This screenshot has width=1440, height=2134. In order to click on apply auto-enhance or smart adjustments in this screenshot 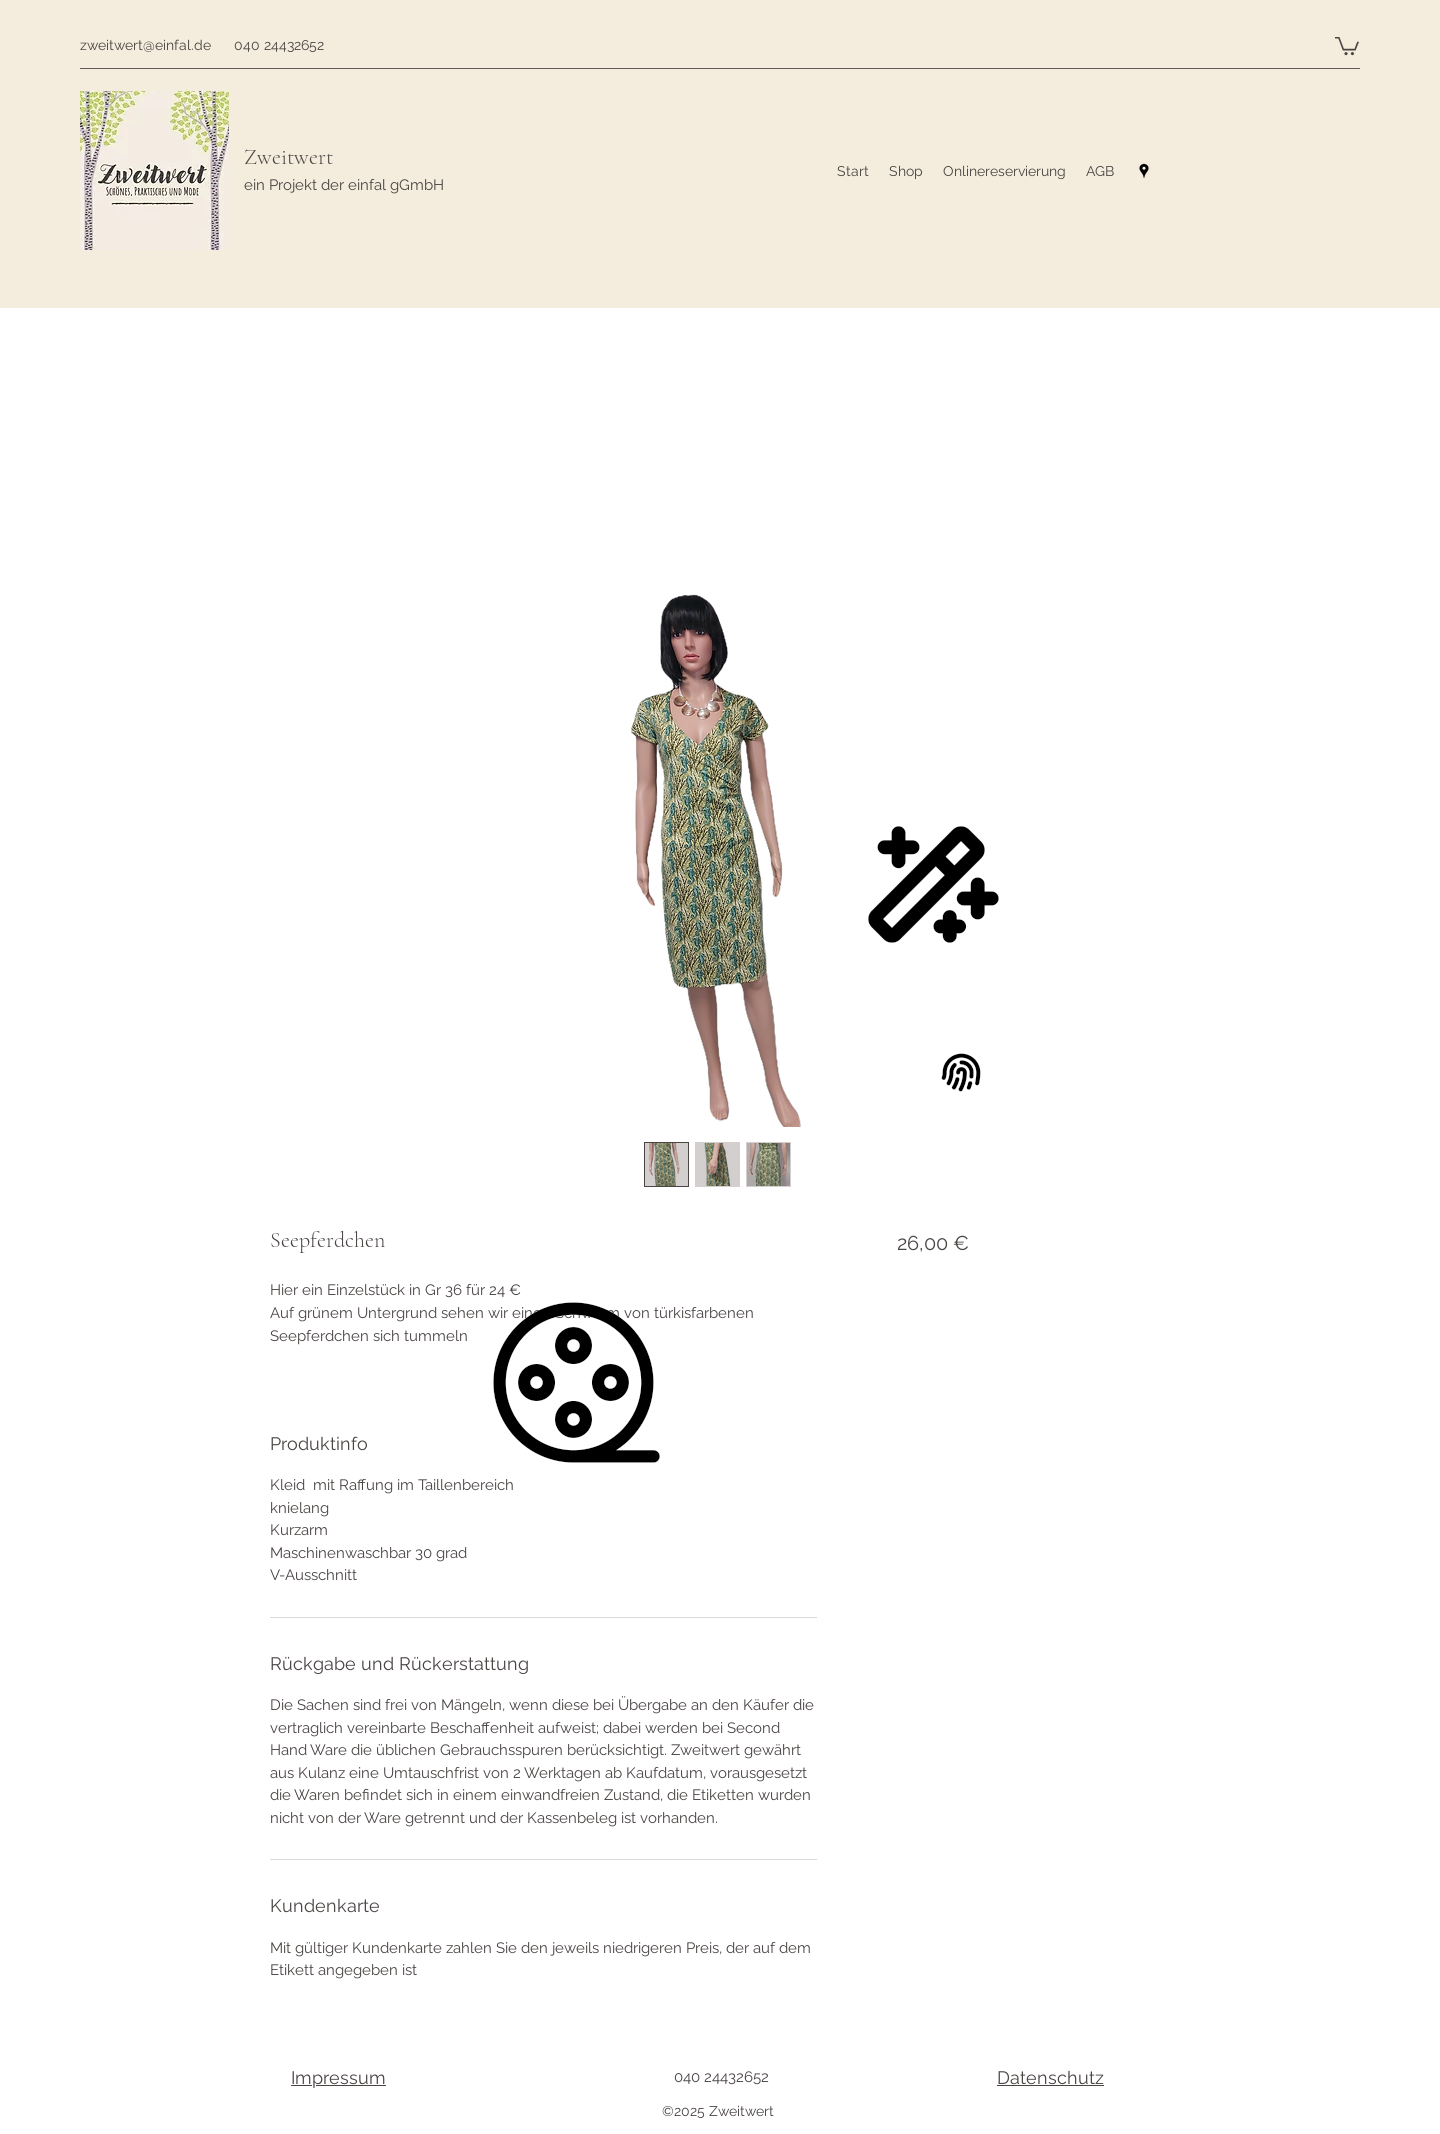, I will do `click(926, 884)`.